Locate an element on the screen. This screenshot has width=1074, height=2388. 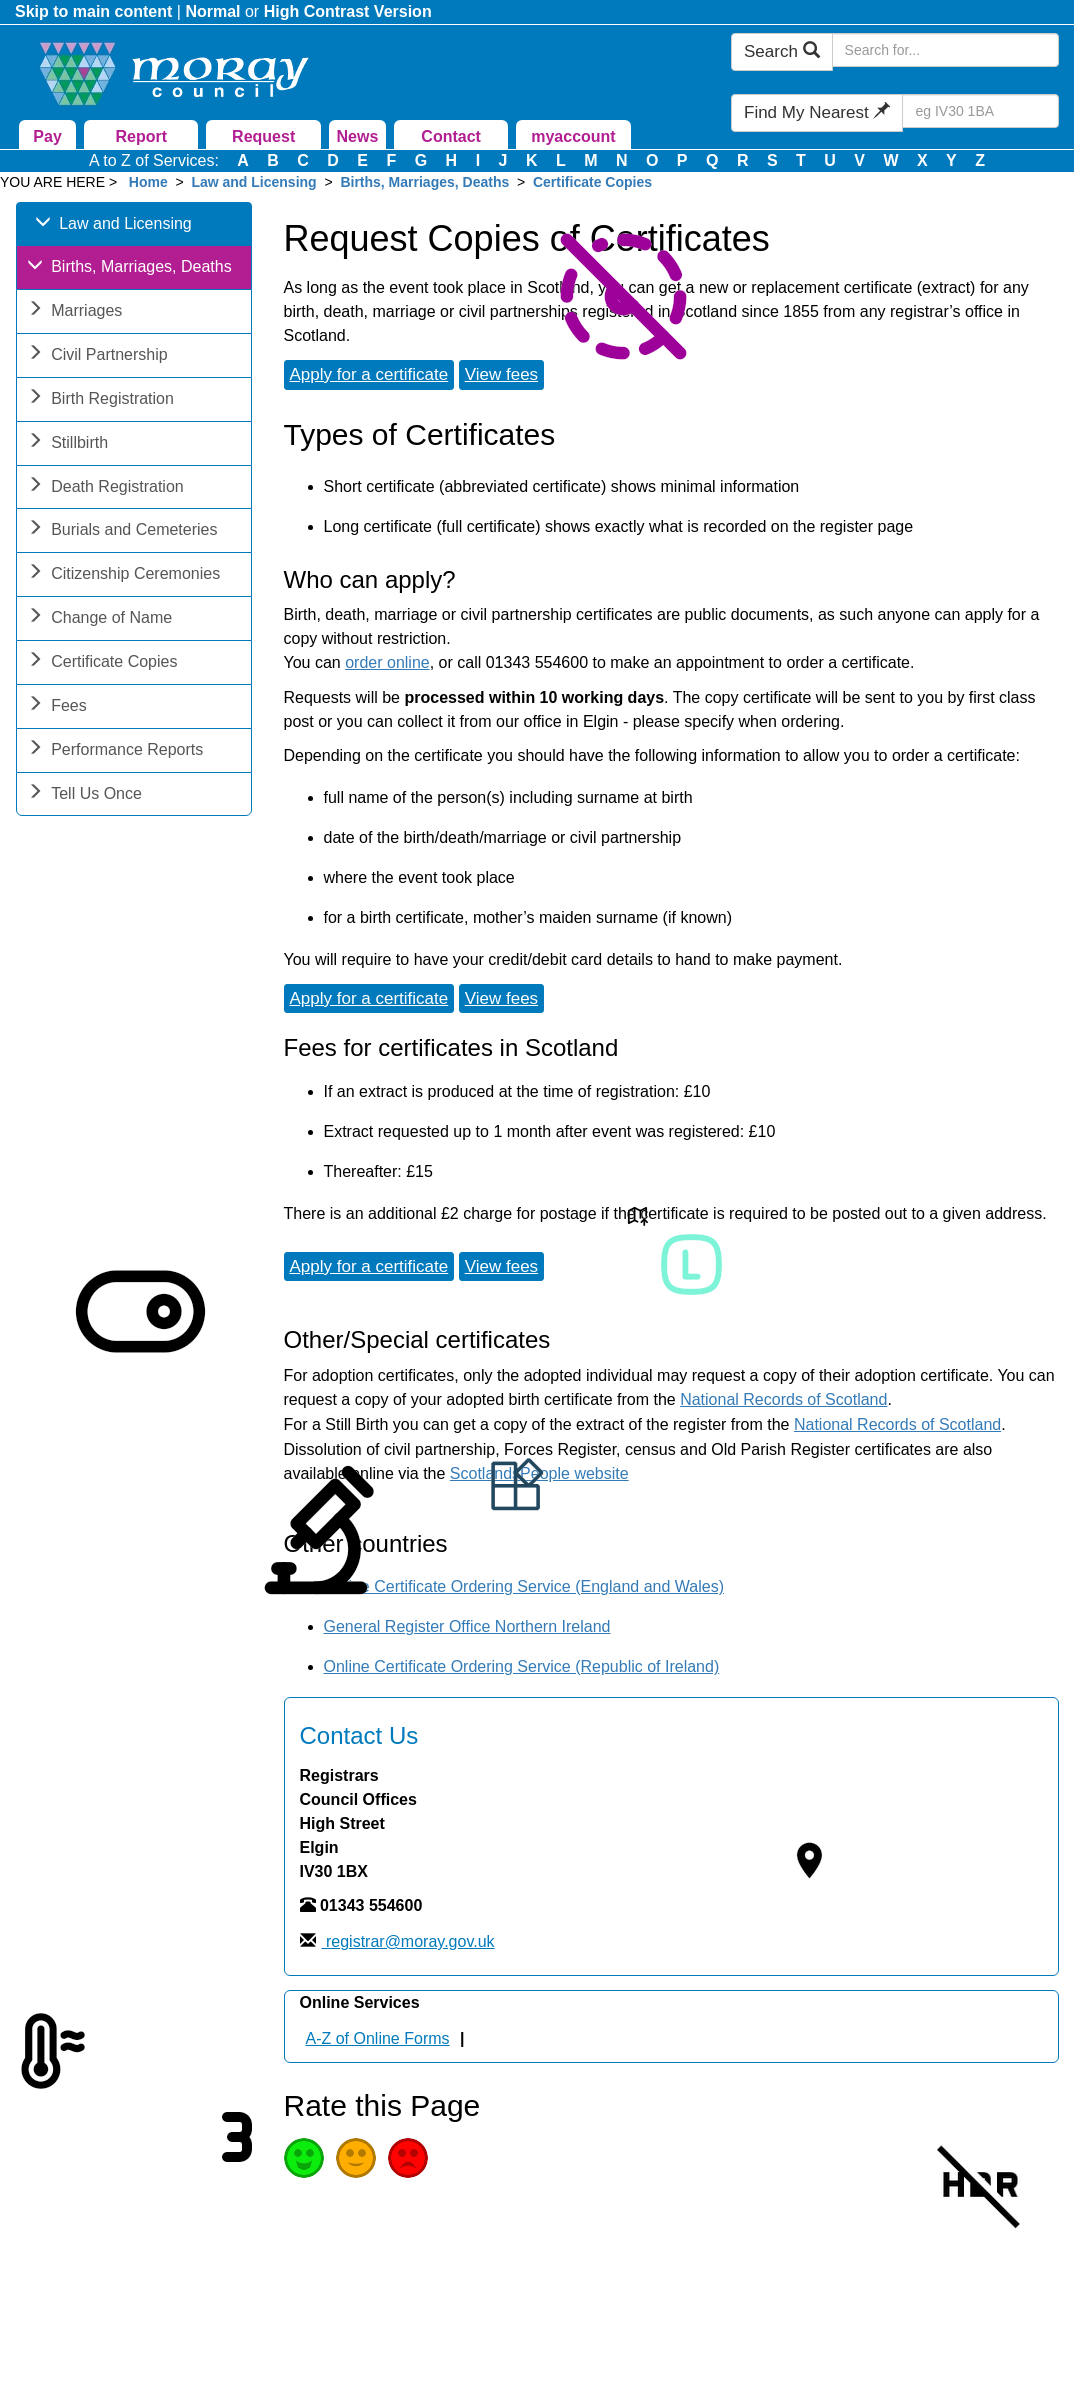
indicates an item or category labeled "L" is located at coordinates (691, 1264).